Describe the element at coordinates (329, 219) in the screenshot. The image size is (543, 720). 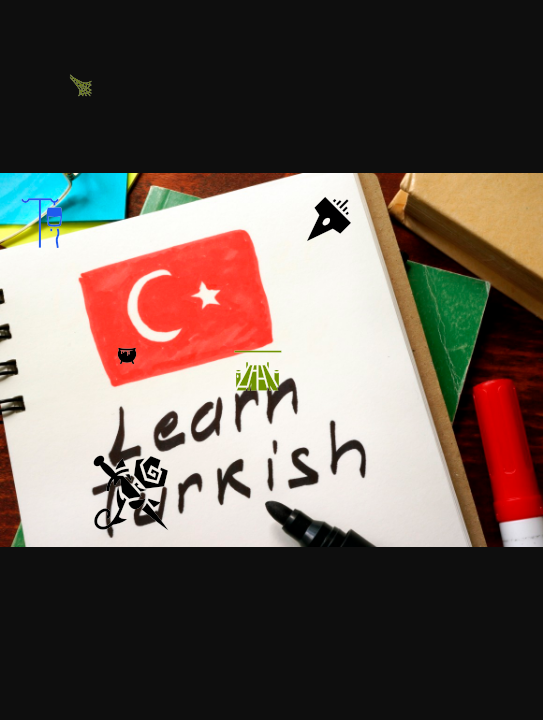
I see `select light fighter spacecraft class` at that location.